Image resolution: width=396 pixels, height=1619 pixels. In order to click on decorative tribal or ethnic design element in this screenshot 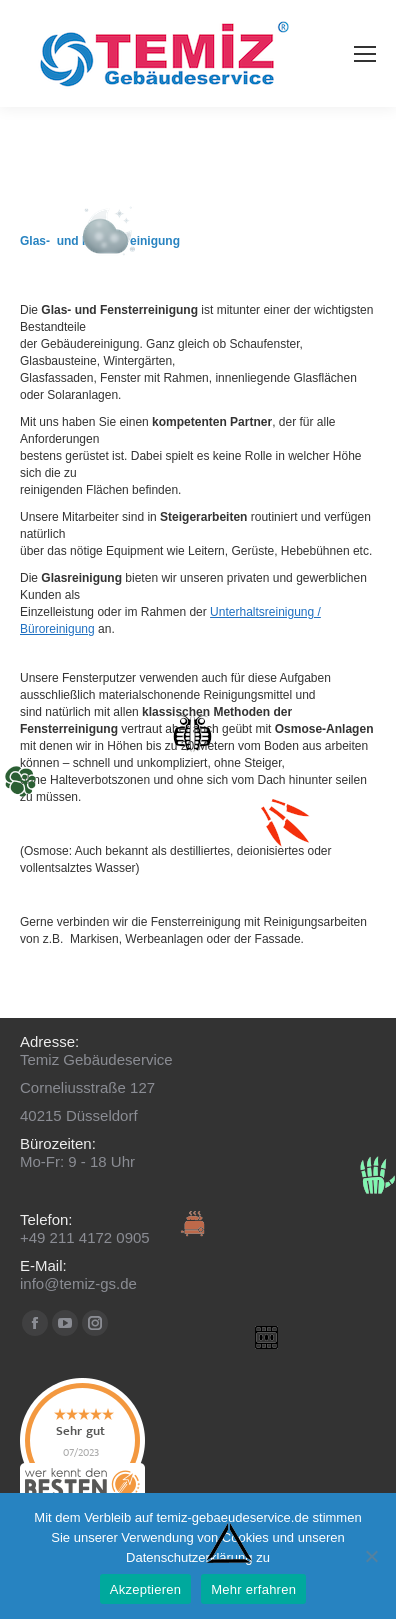, I will do `click(192, 733)`.